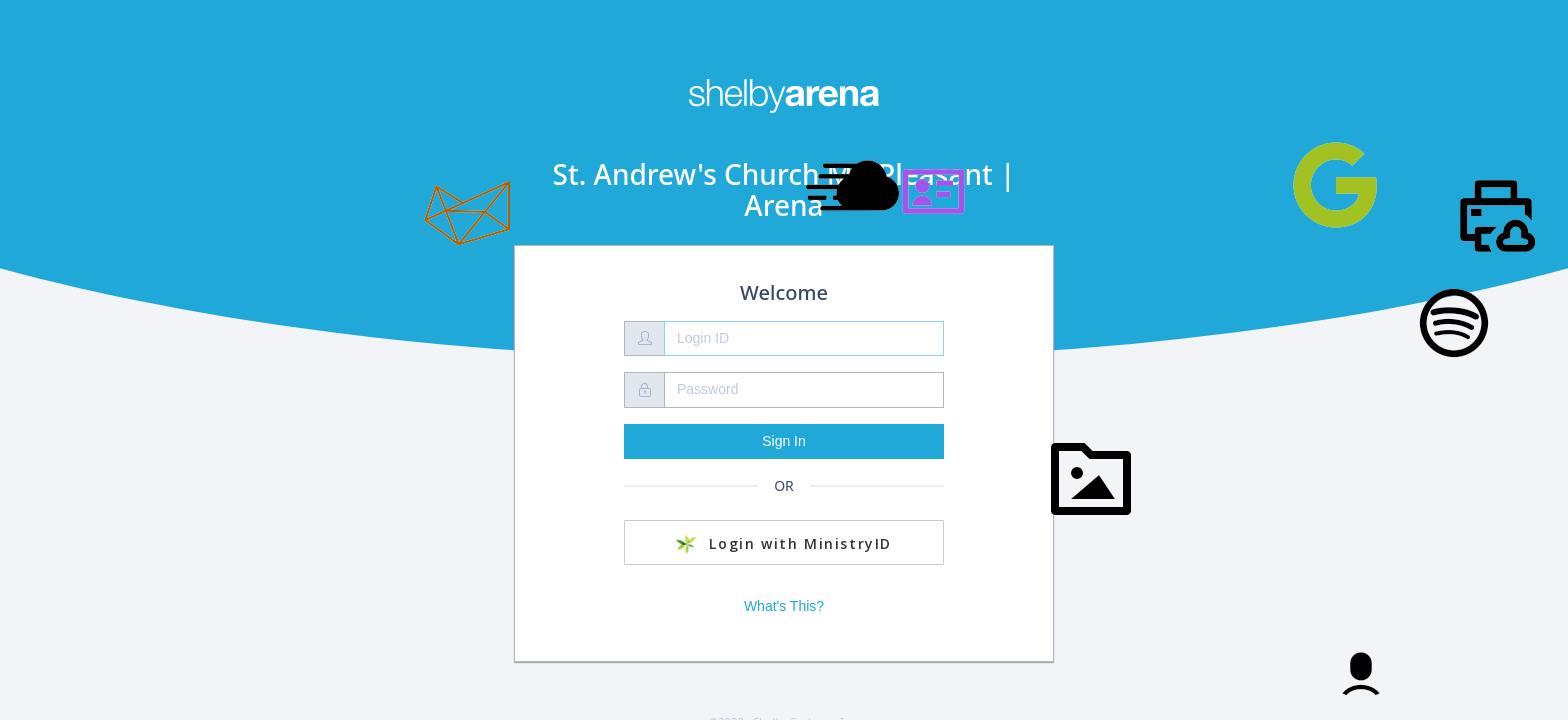 This screenshot has height=720, width=1568. What do you see at coordinates (933, 191) in the screenshot?
I see `view your profile or identification details` at bounding box center [933, 191].